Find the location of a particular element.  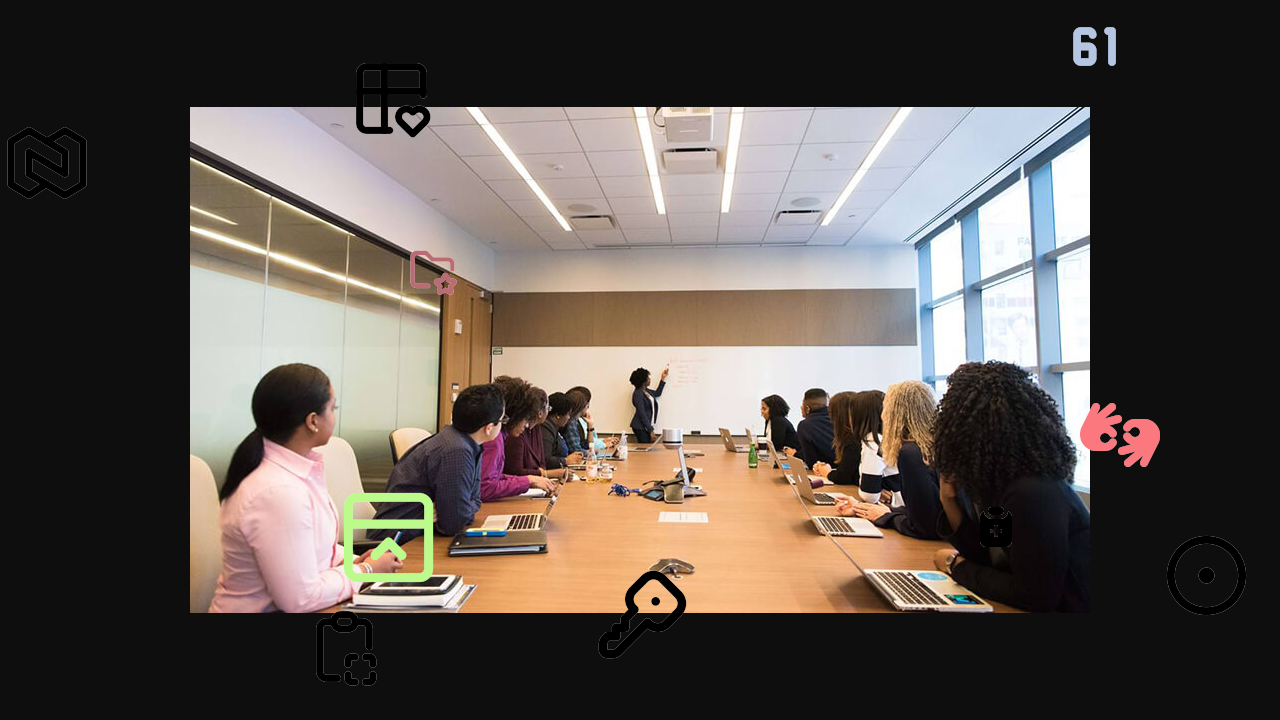

enable ASL interpretation services is located at coordinates (1120, 435).